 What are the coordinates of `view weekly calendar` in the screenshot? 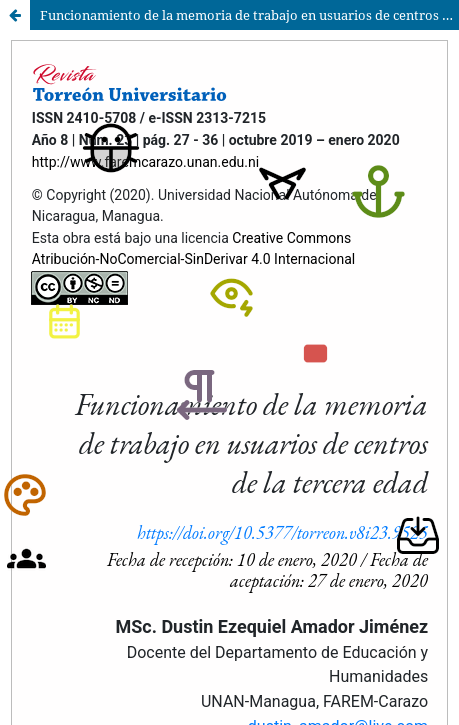 It's located at (64, 321).